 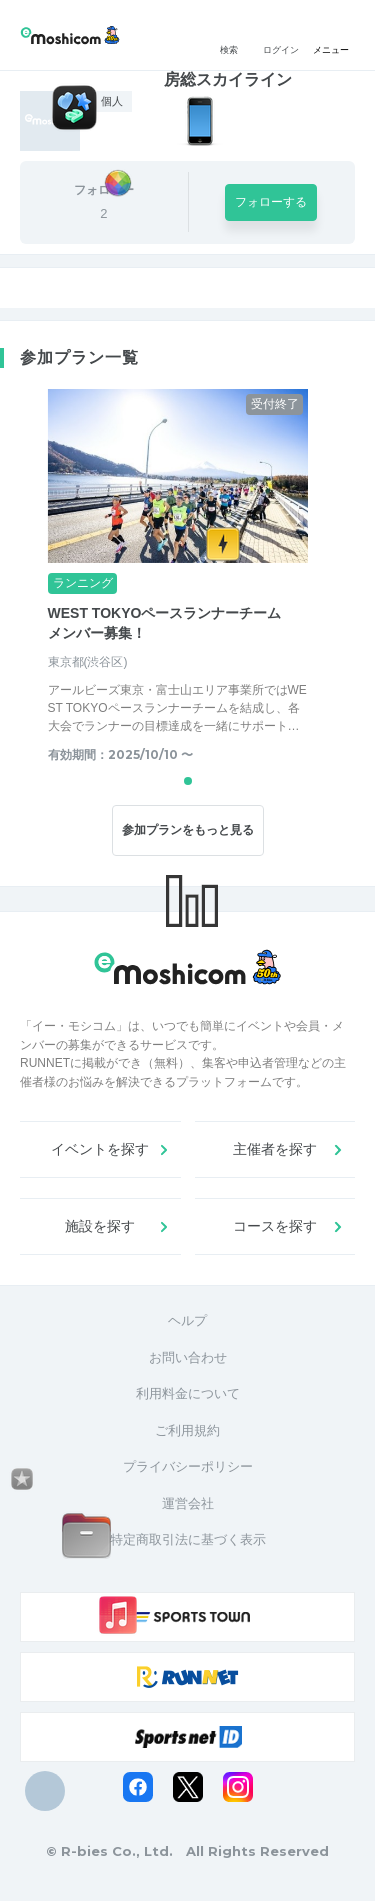 I want to click on access power management settings, so click(x=223, y=544).